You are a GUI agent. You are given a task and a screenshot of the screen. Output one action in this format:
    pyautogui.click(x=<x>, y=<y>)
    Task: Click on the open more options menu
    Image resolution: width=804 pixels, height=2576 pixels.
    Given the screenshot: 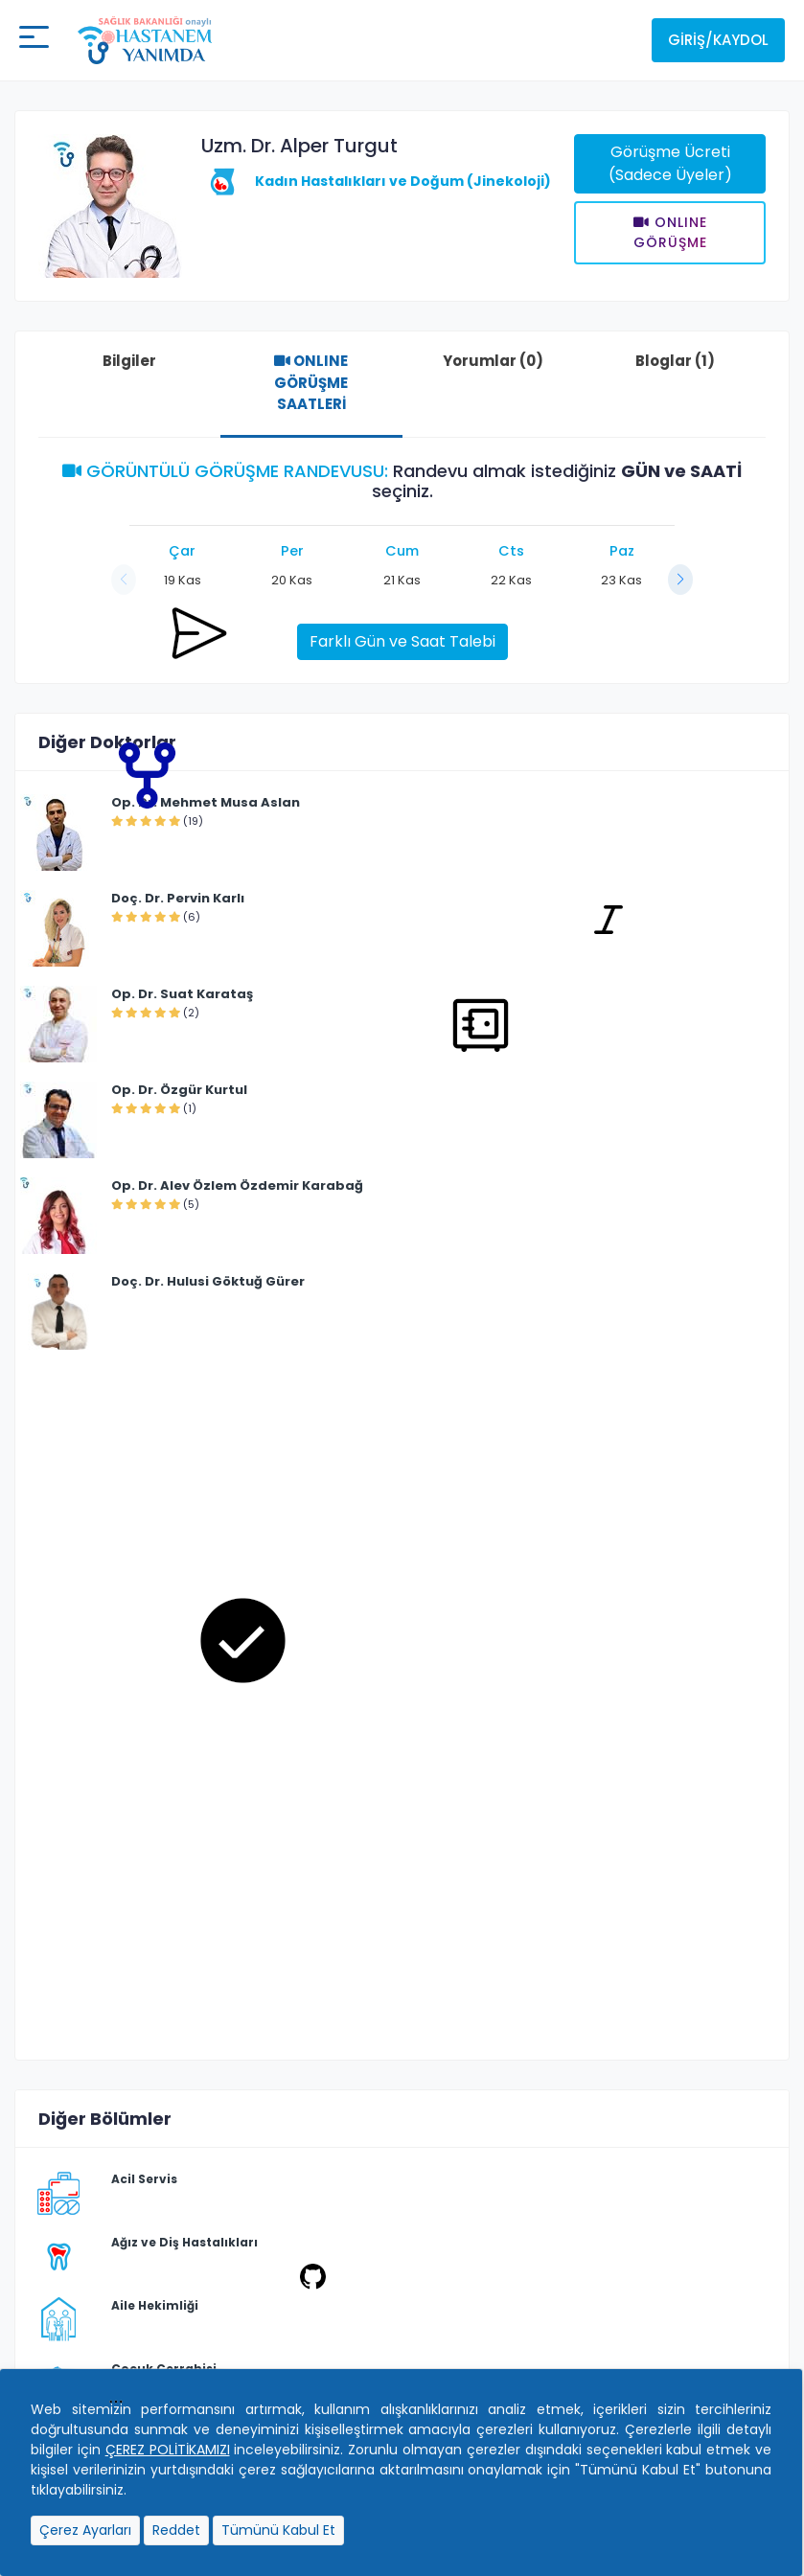 What is the action you would take?
    pyautogui.click(x=116, y=2402)
    